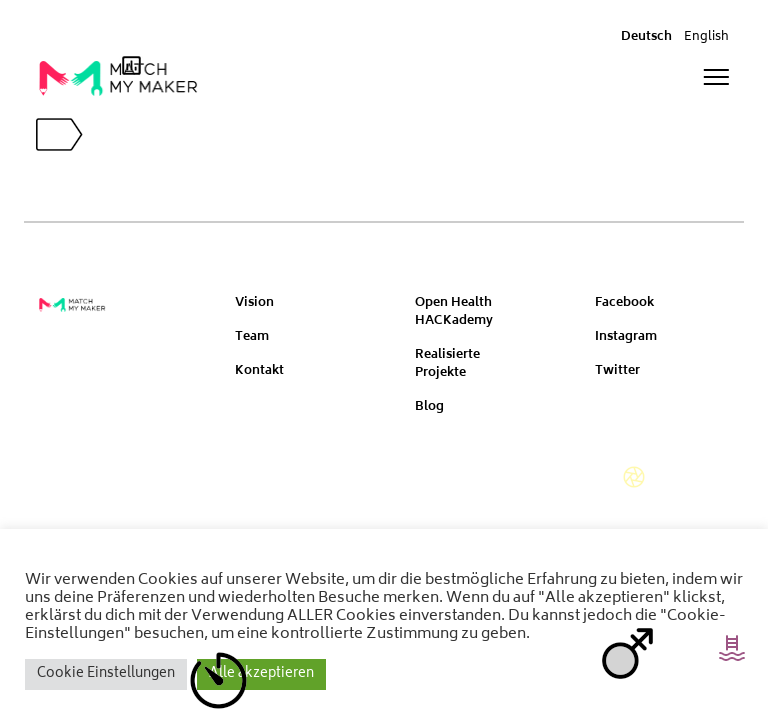 Image resolution: width=768 pixels, height=720 pixels. What do you see at coordinates (131, 65) in the screenshot?
I see `insert a chart or graph into a document` at bounding box center [131, 65].